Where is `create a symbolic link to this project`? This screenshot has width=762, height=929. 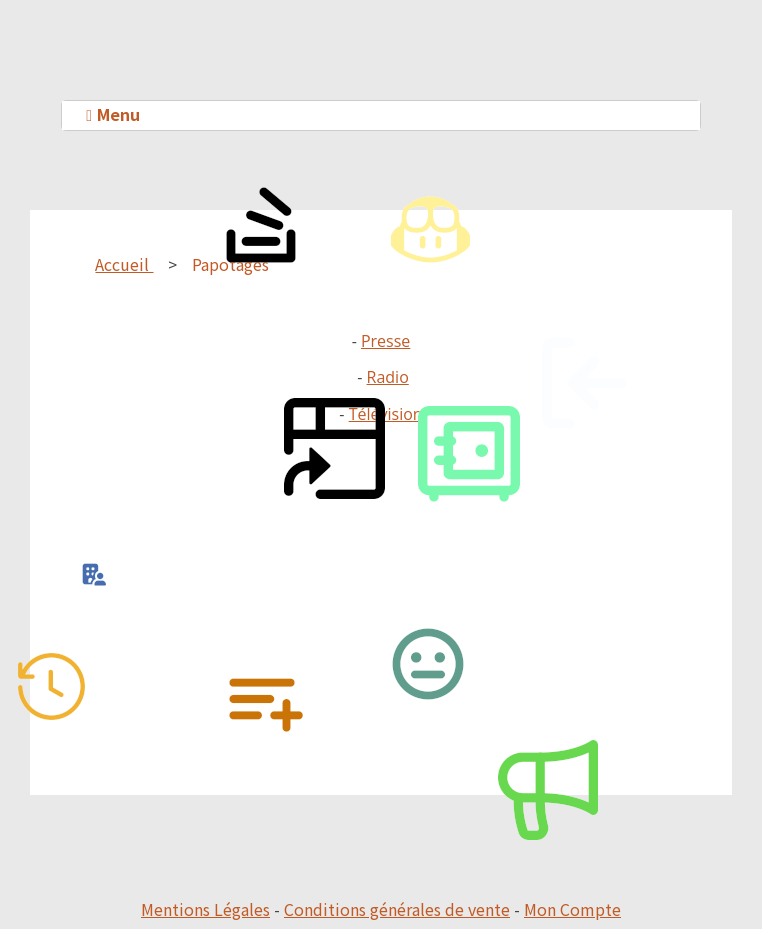 create a symbolic link to this project is located at coordinates (334, 448).